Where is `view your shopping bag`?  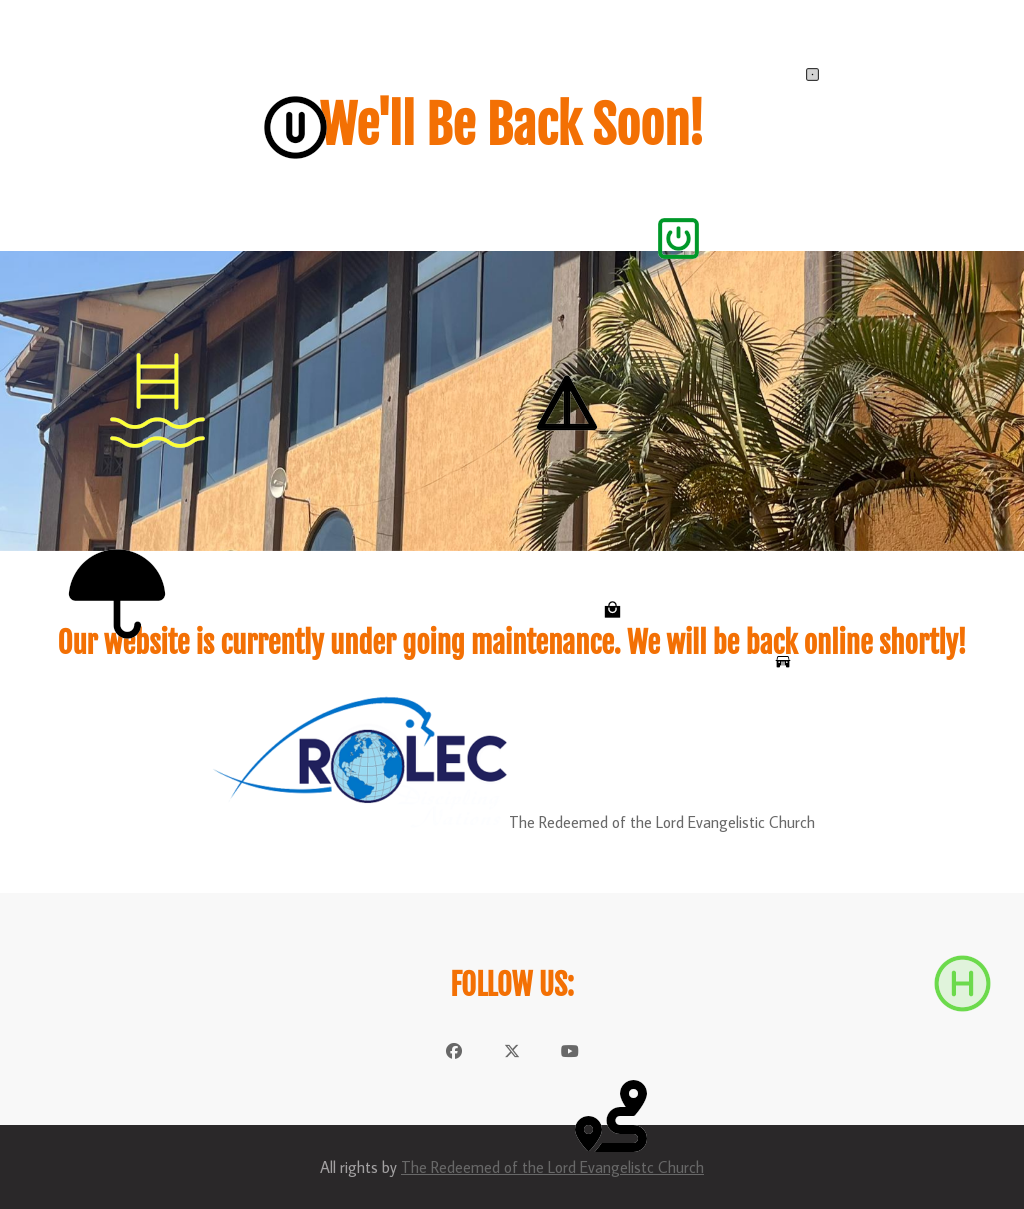
view your shopping bag is located at coordinates (612, 609).